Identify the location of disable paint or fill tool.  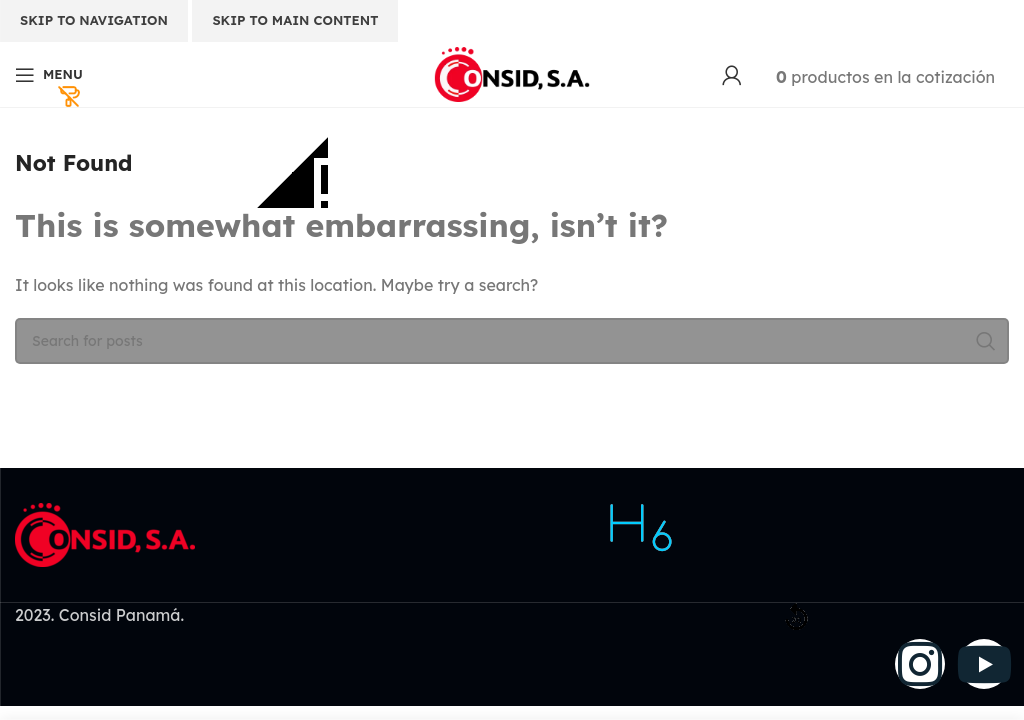
(68, 96).